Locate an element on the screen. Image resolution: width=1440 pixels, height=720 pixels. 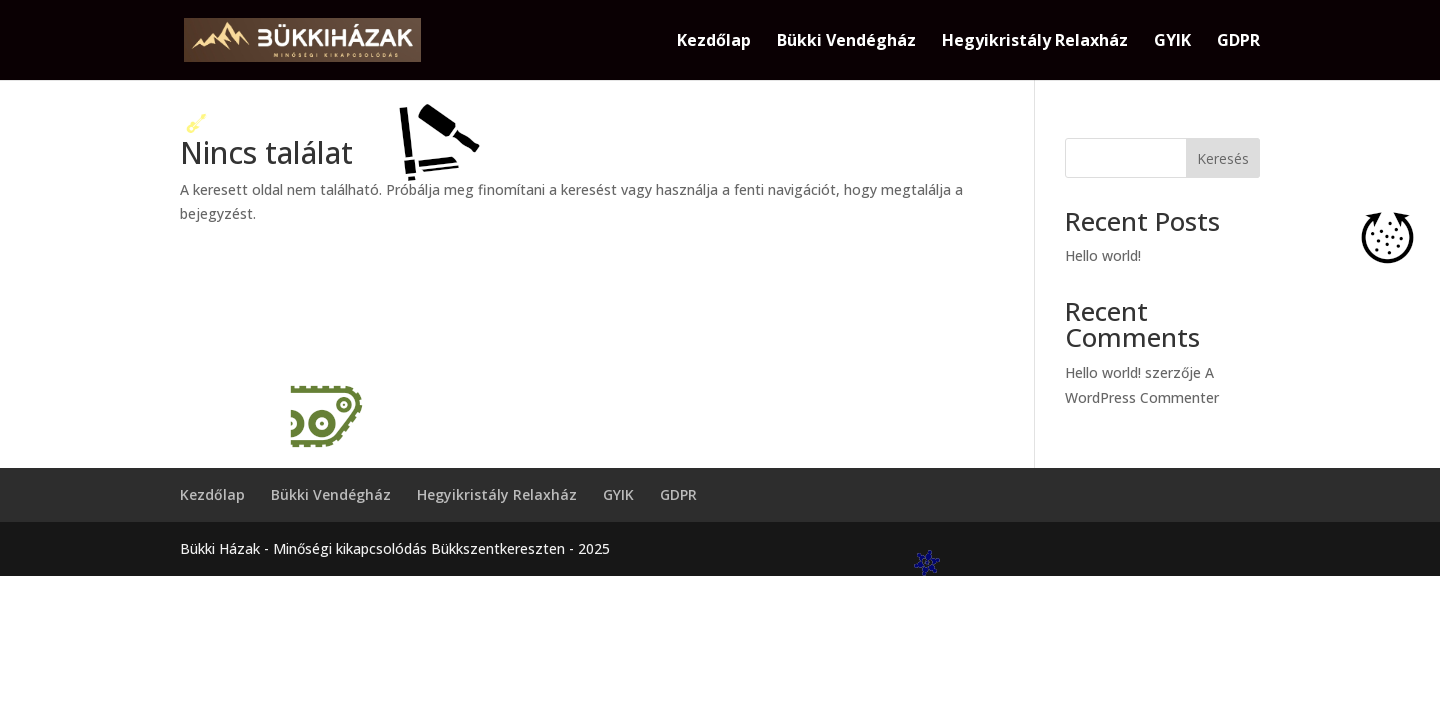
indicates a frozen or cold status effect in gameplay is located at coordinates (927, 563).